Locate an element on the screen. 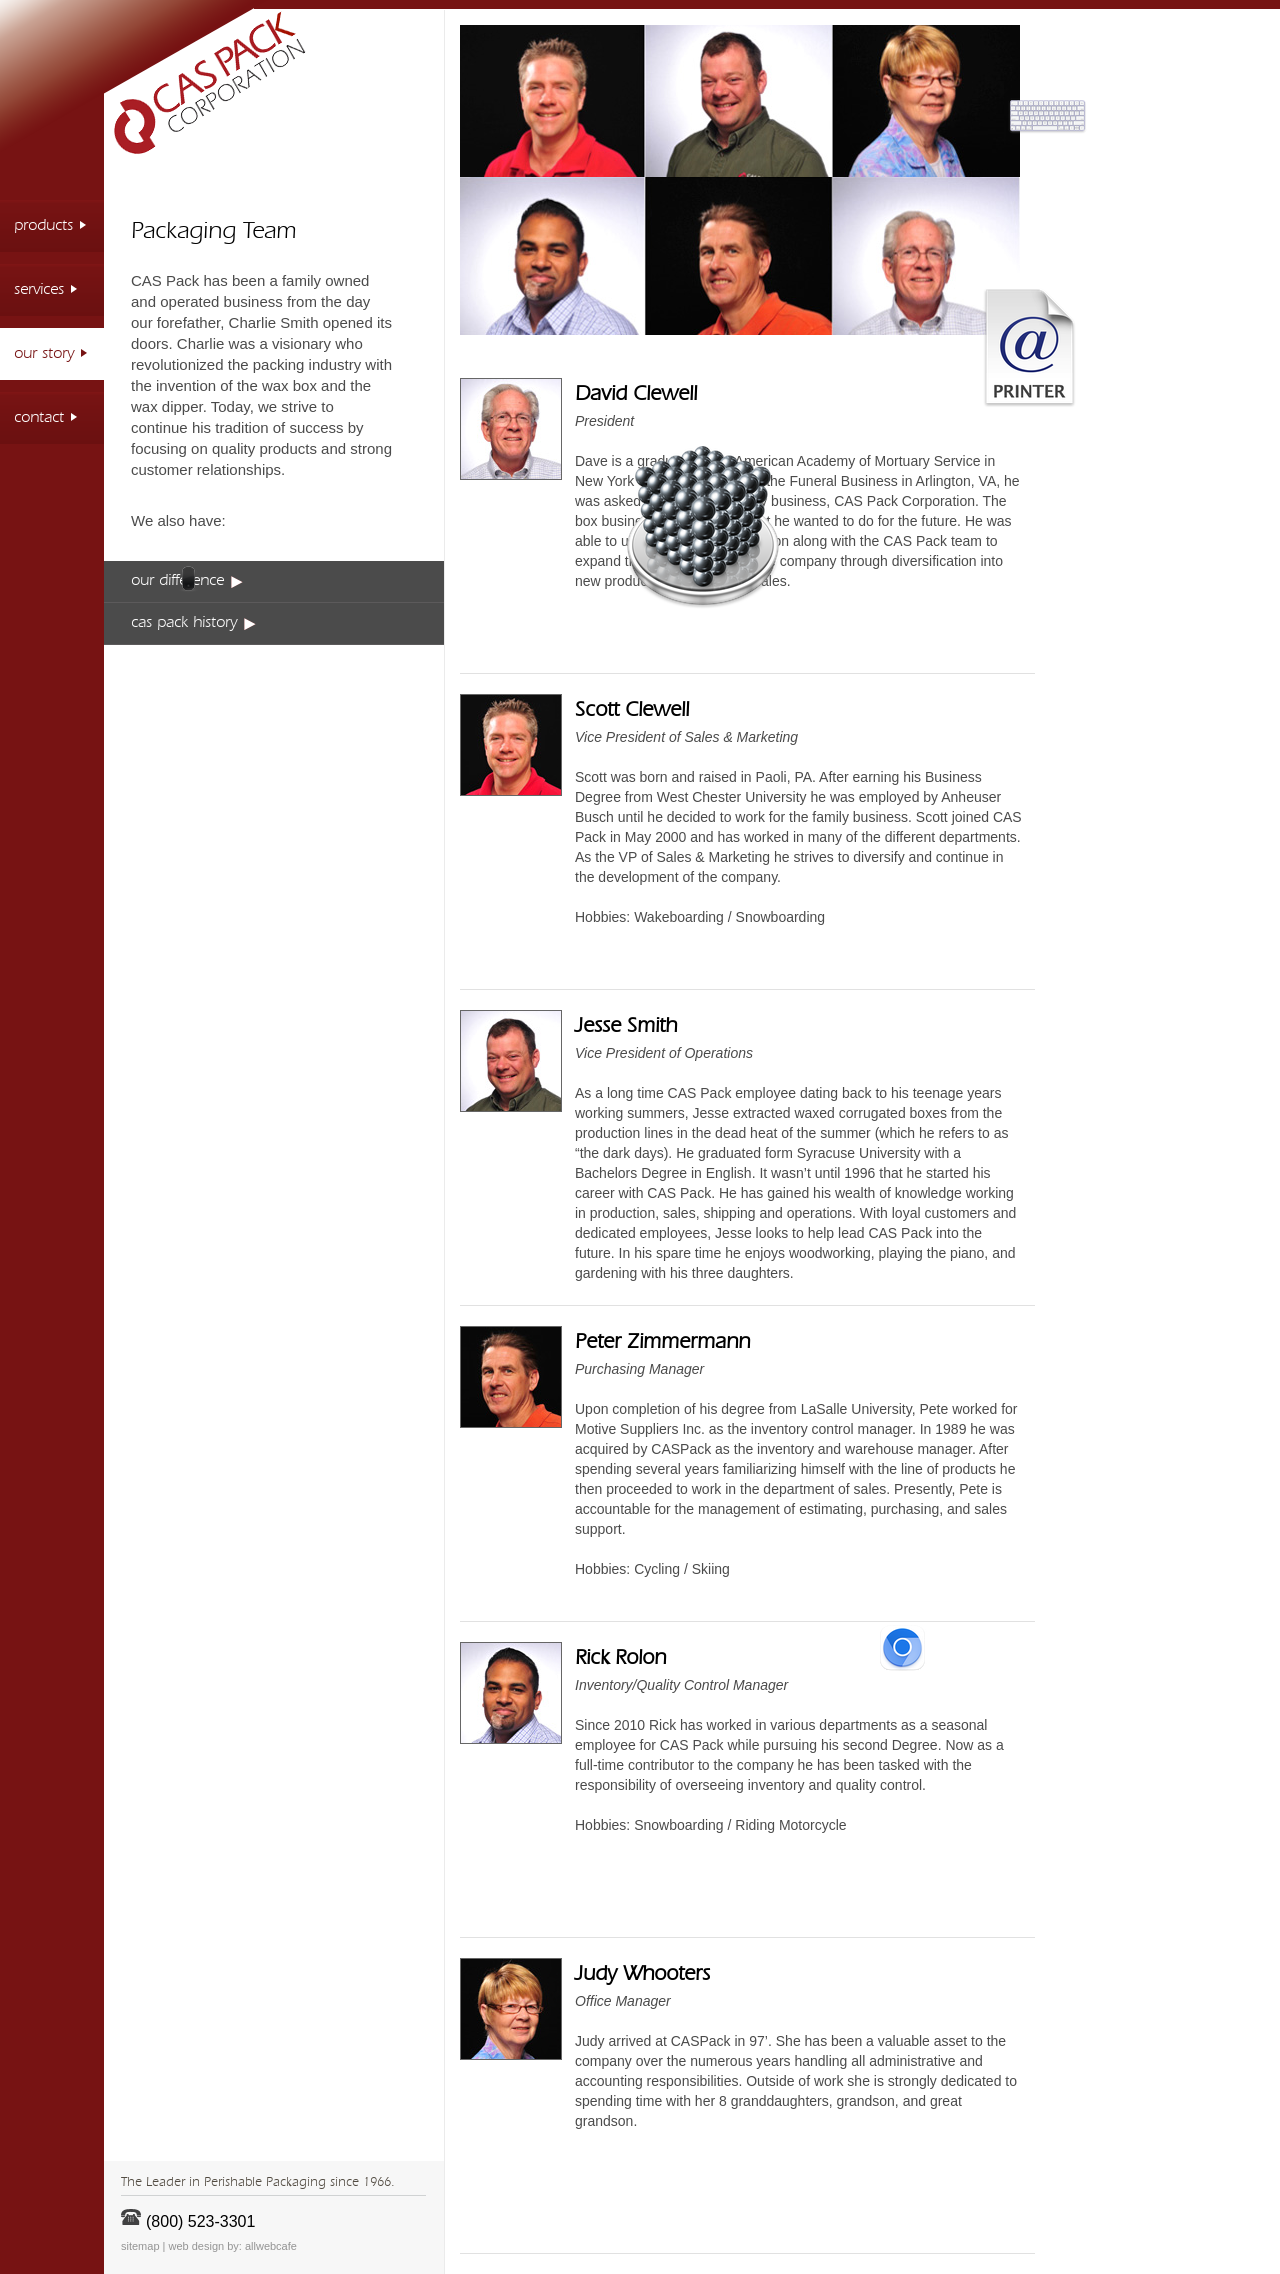 Image resolution: width=1280 pixels, height=2274 pixels. add a network printer using a URL or IP address is located at coordinates (1029, 349).